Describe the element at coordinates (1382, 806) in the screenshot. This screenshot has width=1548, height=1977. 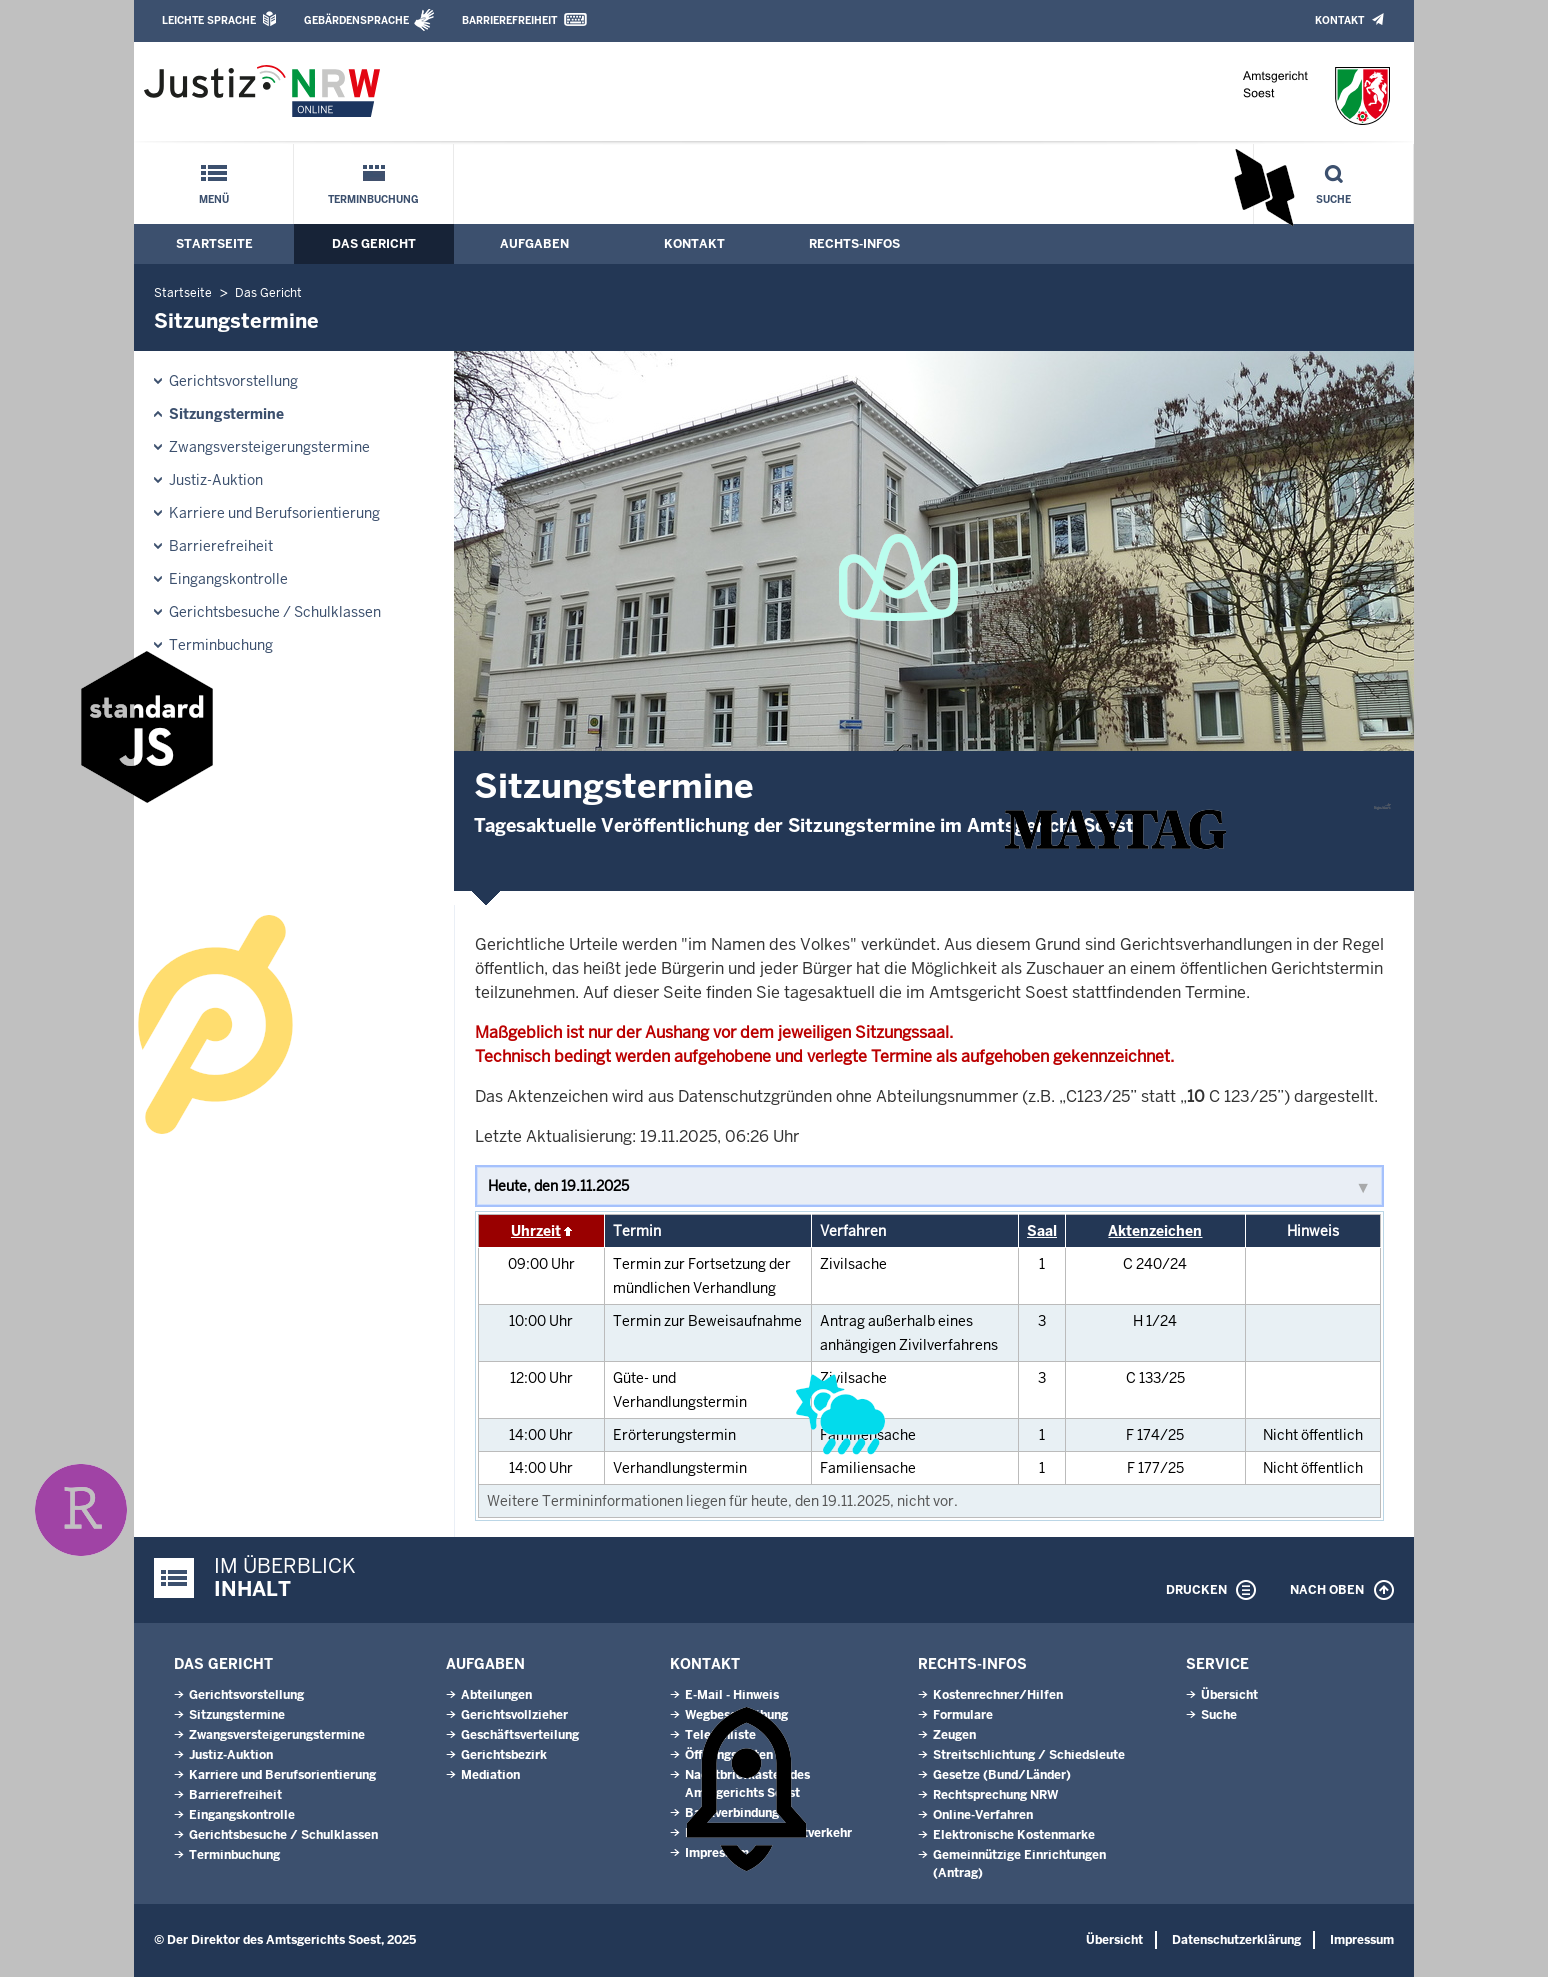
I see `open FlightAware flight tracking app` at that location.